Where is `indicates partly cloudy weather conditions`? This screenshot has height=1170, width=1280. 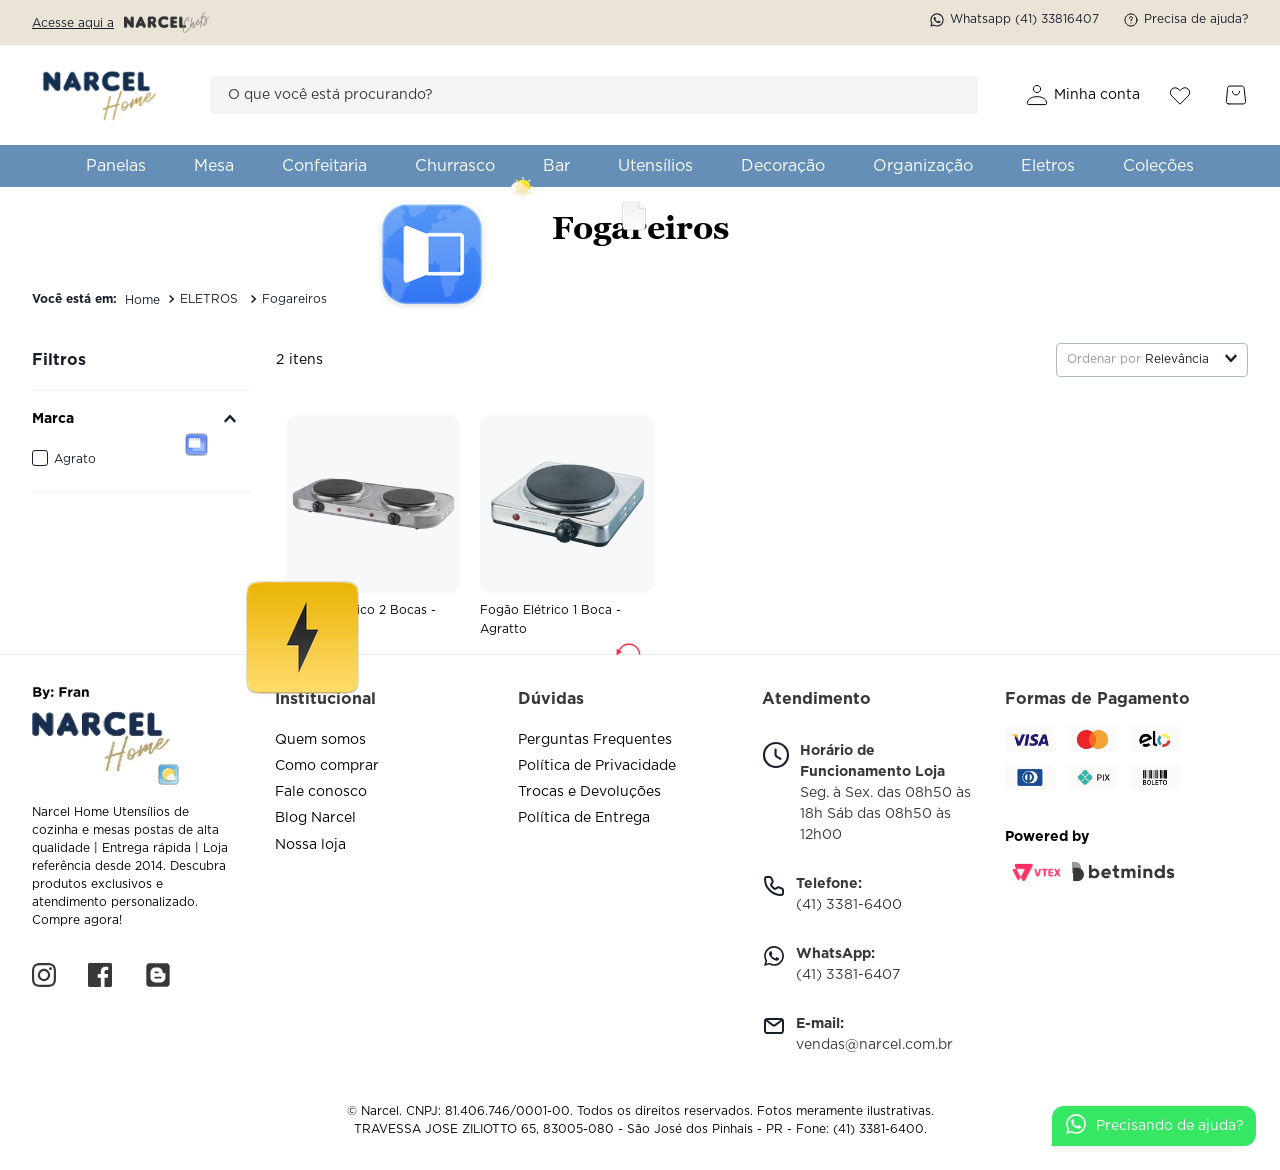
indicates partly cloudy weather conditions is located at coordinates (522, 187).